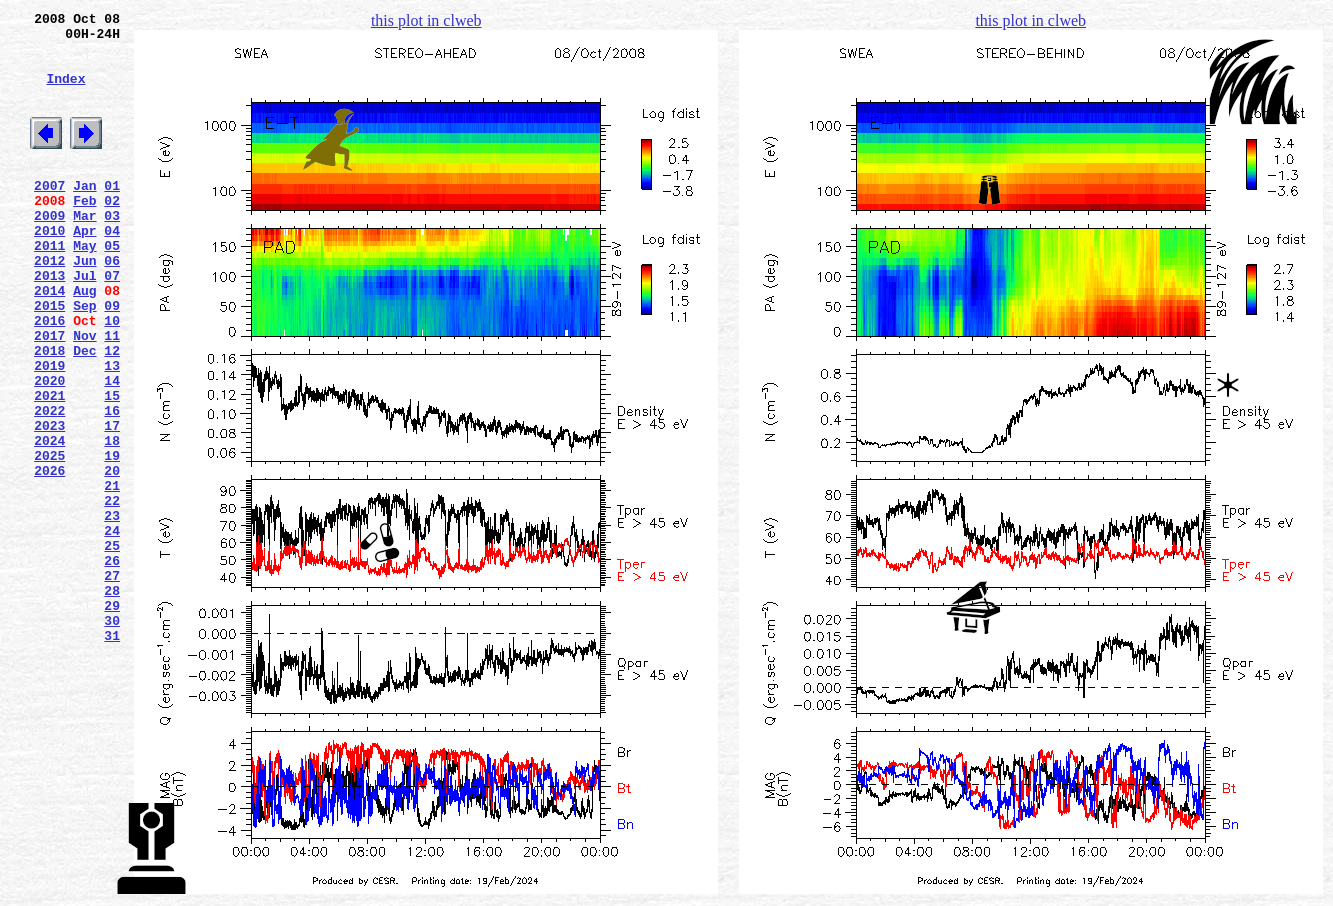 The height and width of the screenshot is (906, 1333). I want to click on indicates medication or pharmaceutical content, so click(379, 542).